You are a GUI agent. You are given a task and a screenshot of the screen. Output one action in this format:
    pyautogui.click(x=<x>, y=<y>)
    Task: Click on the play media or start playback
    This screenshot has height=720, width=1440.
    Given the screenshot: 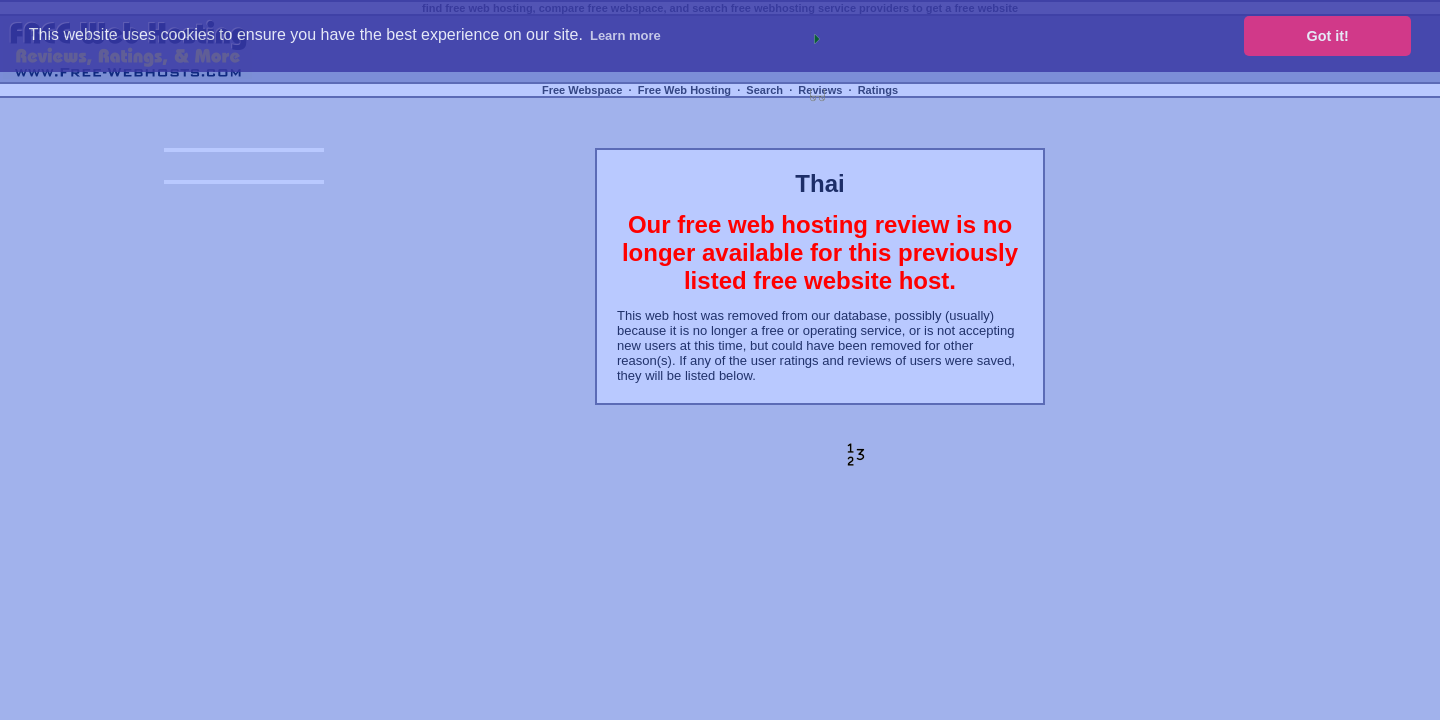 What is the action you would take?
    pyautogui.click(x=817, y=39)
    